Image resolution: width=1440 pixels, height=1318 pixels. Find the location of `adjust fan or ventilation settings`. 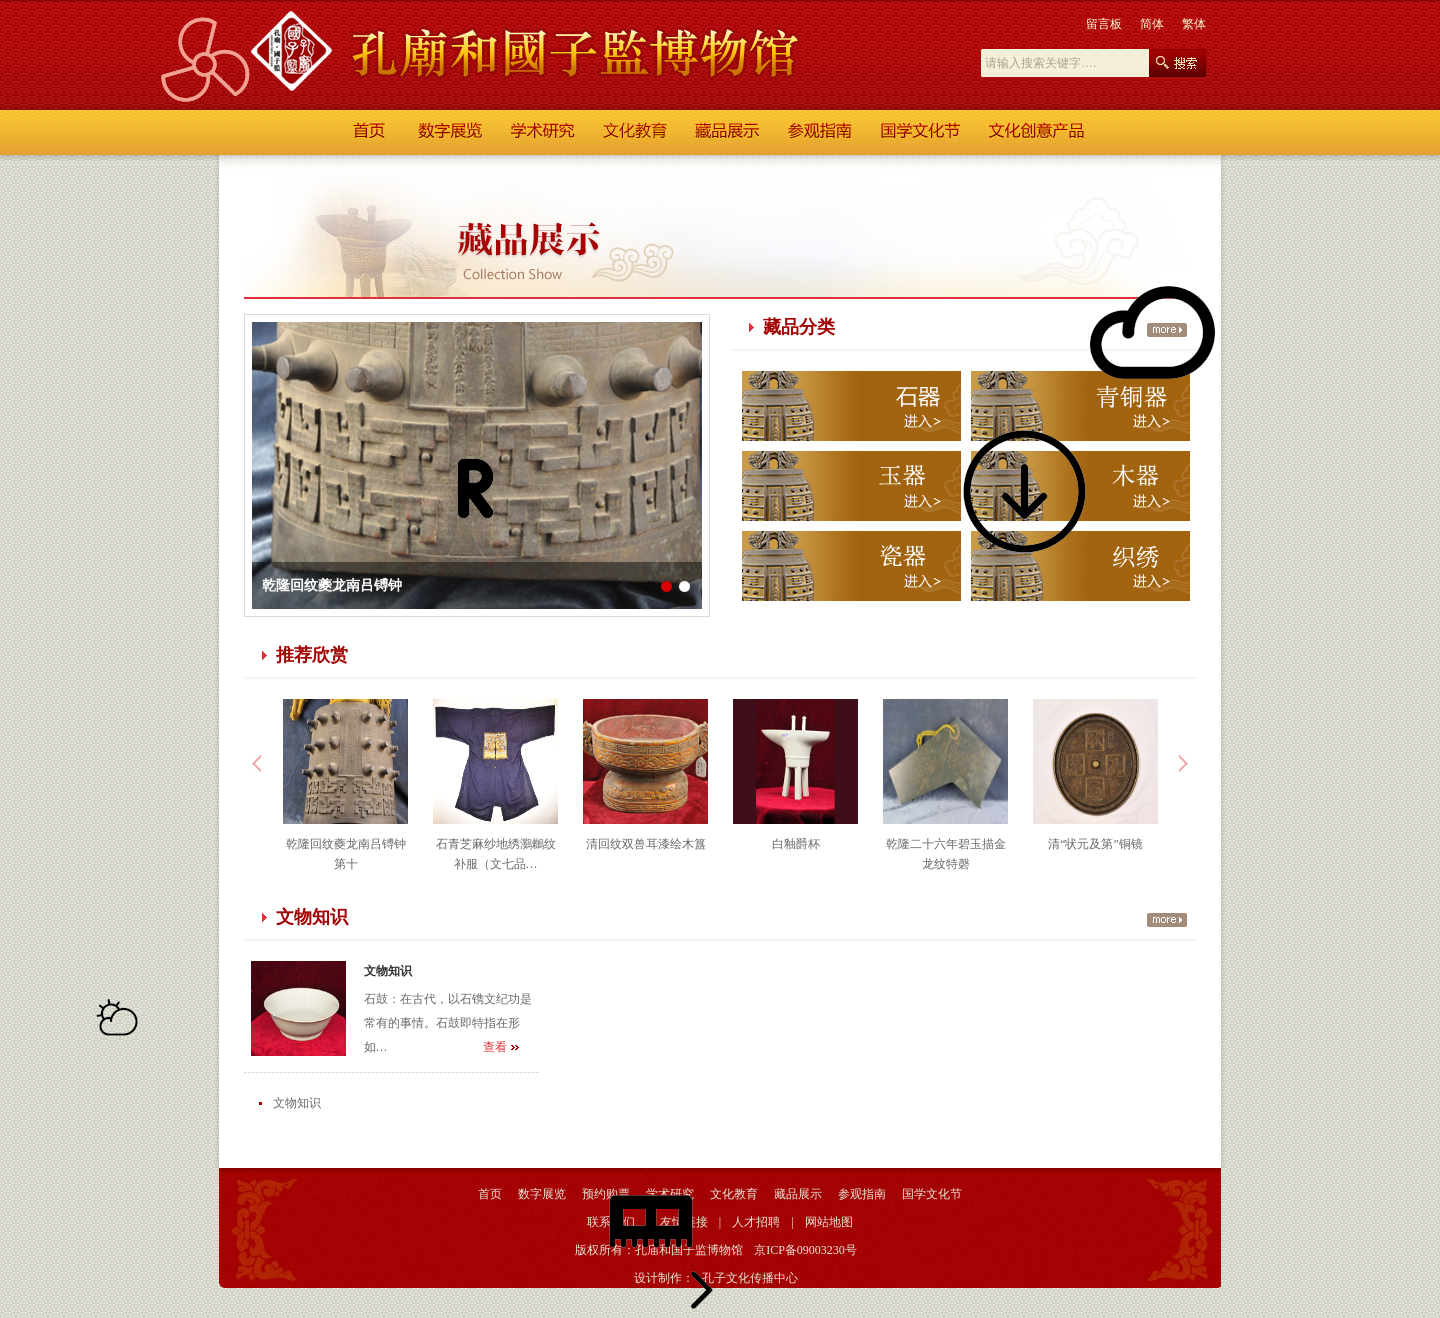

adjust fan or ventilation settings is located at coordinates (204, 64).